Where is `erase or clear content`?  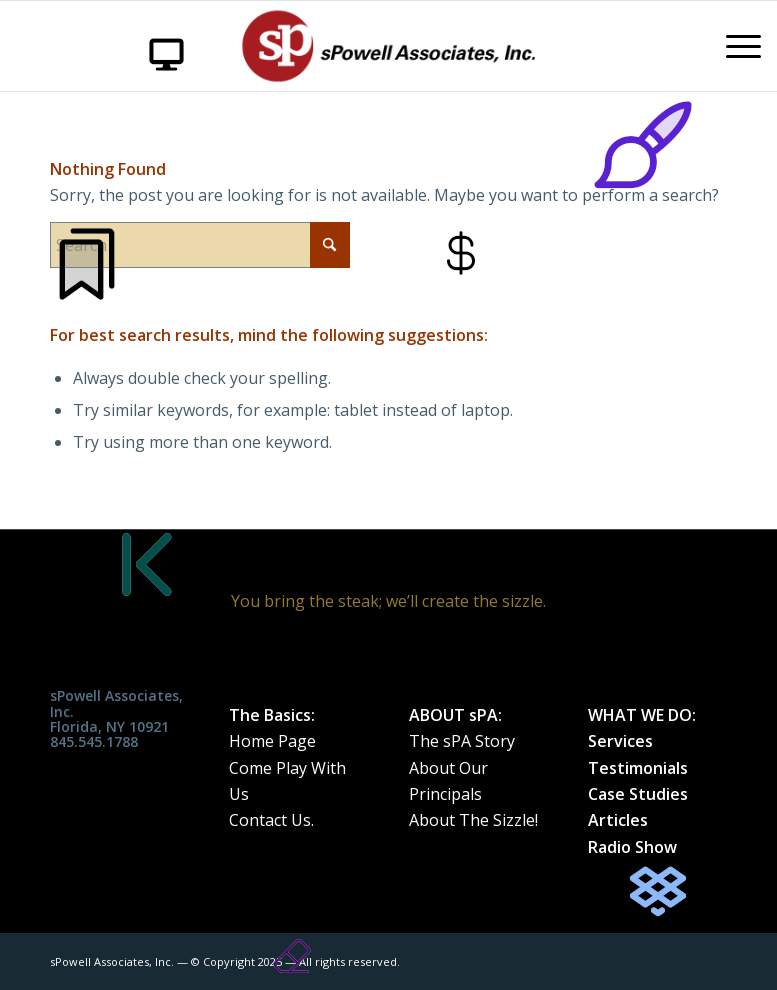 erase or clear content is located at coordinates (292, 956).